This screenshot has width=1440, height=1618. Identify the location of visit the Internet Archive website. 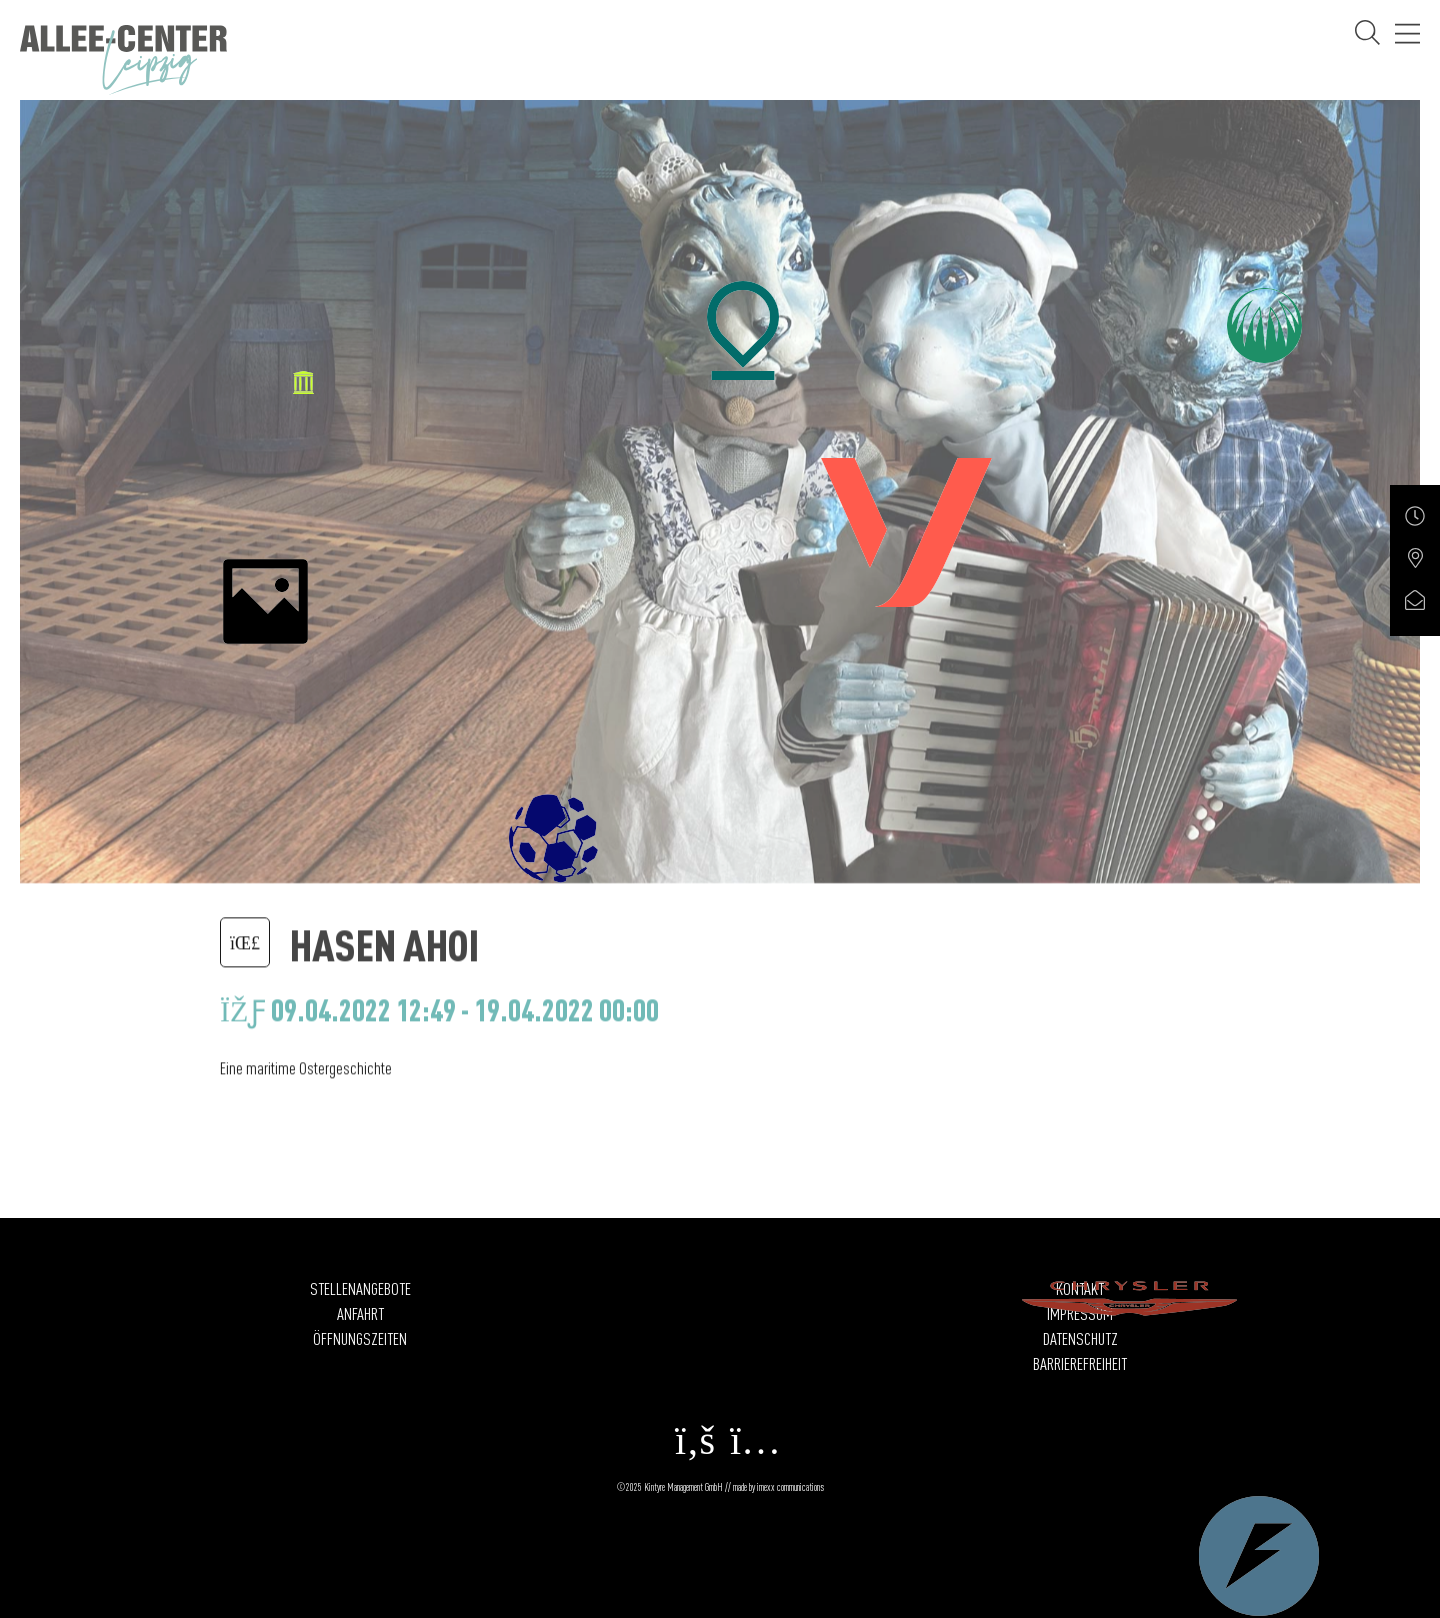
(303, 382).